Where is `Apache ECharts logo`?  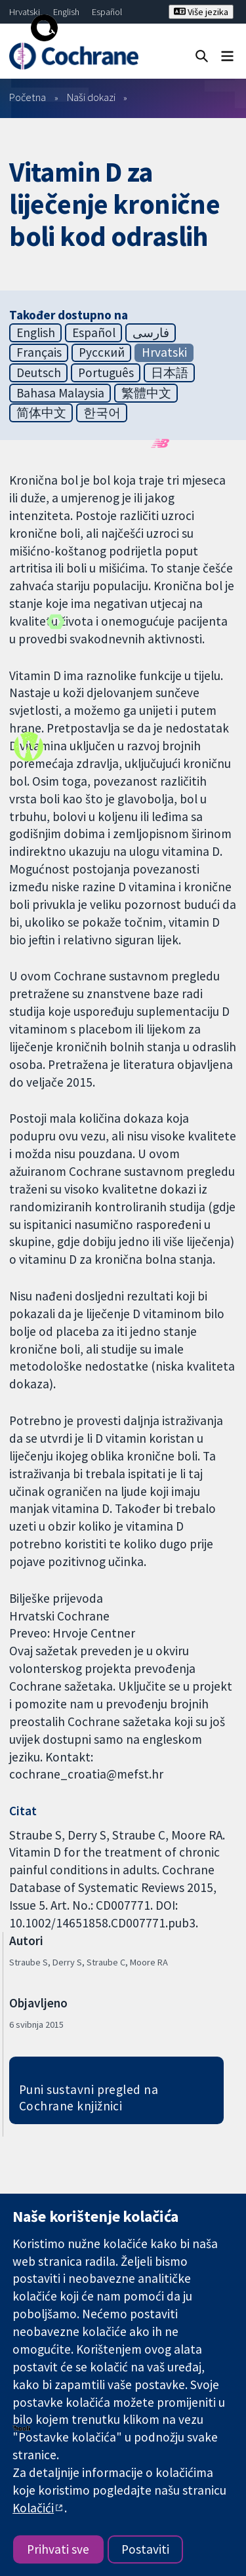 Apache ECharts logo is located at coordinates (44, 28).